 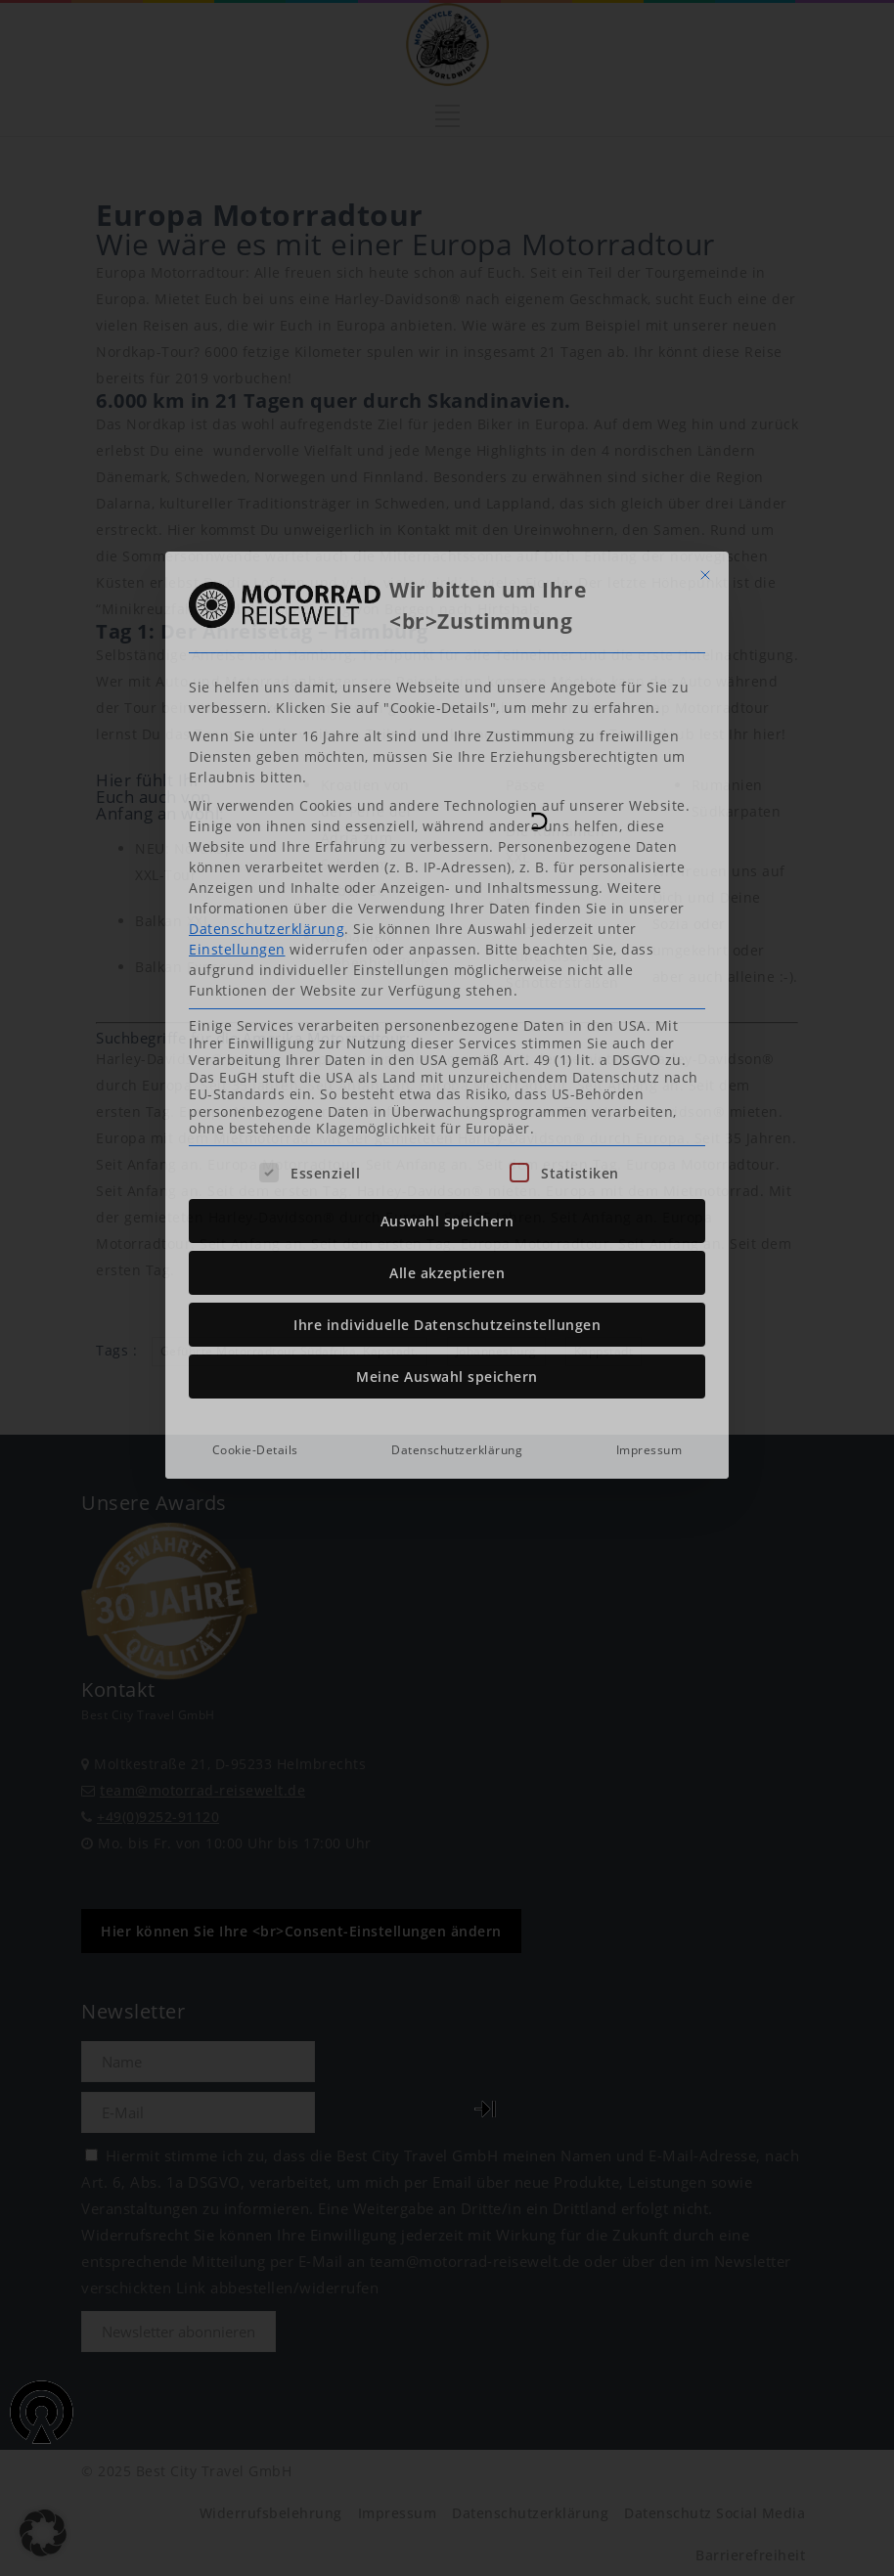 I want to click on collapse panel to the right, so click(x=485, y=2109).